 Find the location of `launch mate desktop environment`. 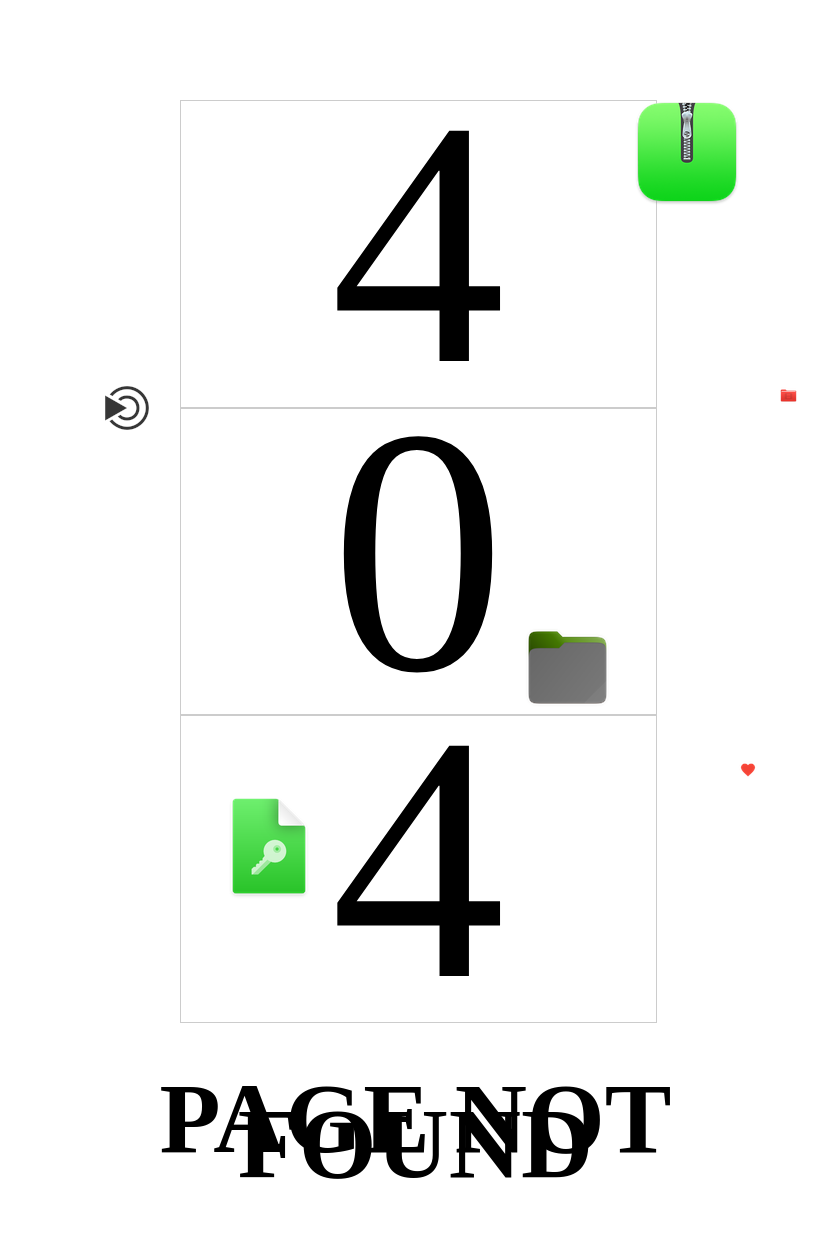

launch mate desktop environment is located at coordinates (127, 408).